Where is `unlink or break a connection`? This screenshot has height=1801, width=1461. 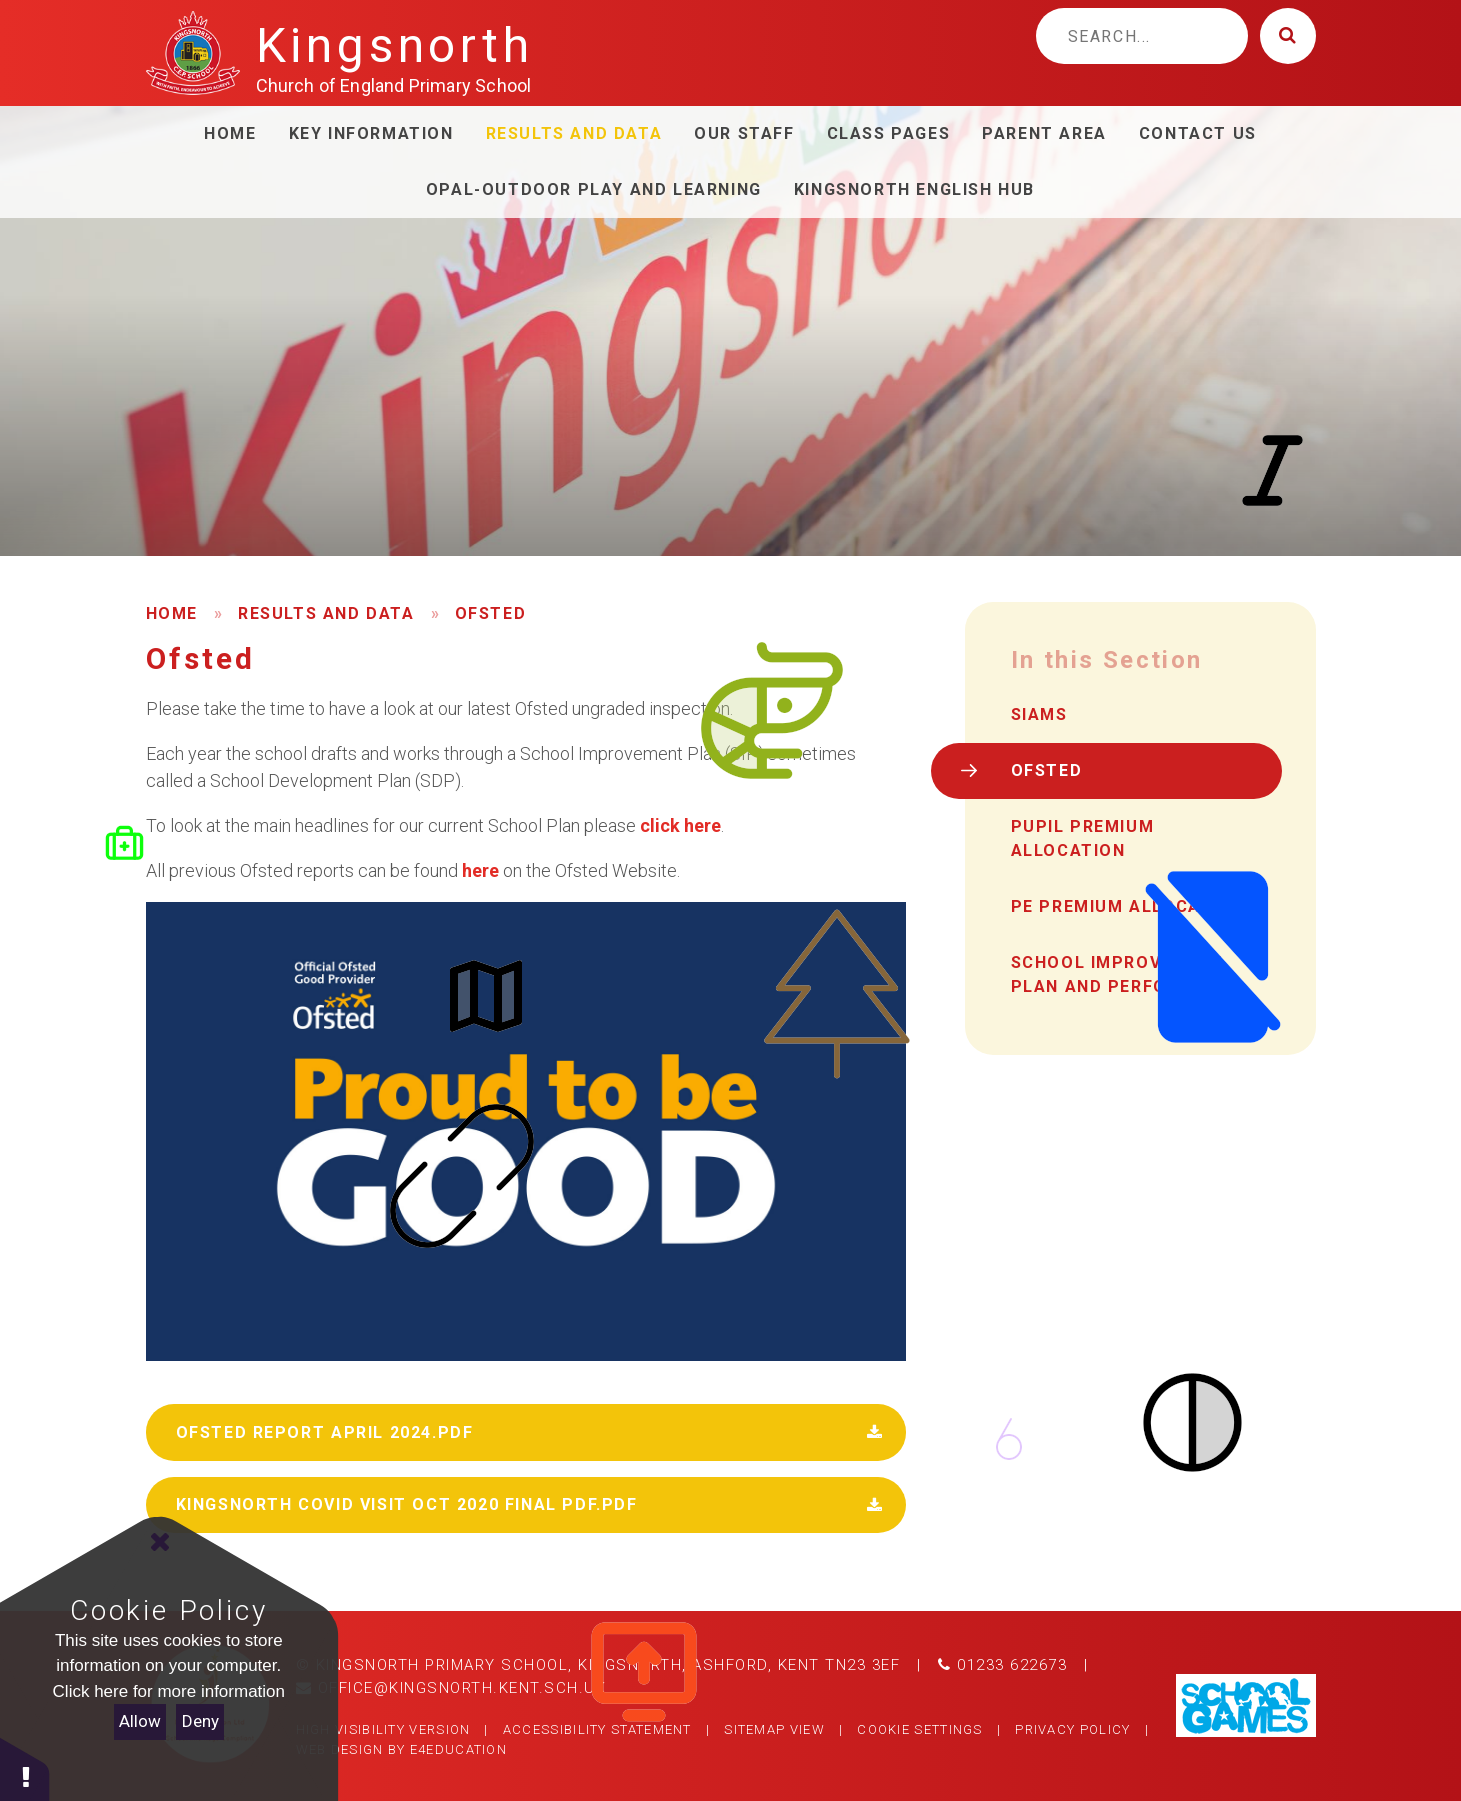 unlink or break a connection is located at coordinates (462, 1176).